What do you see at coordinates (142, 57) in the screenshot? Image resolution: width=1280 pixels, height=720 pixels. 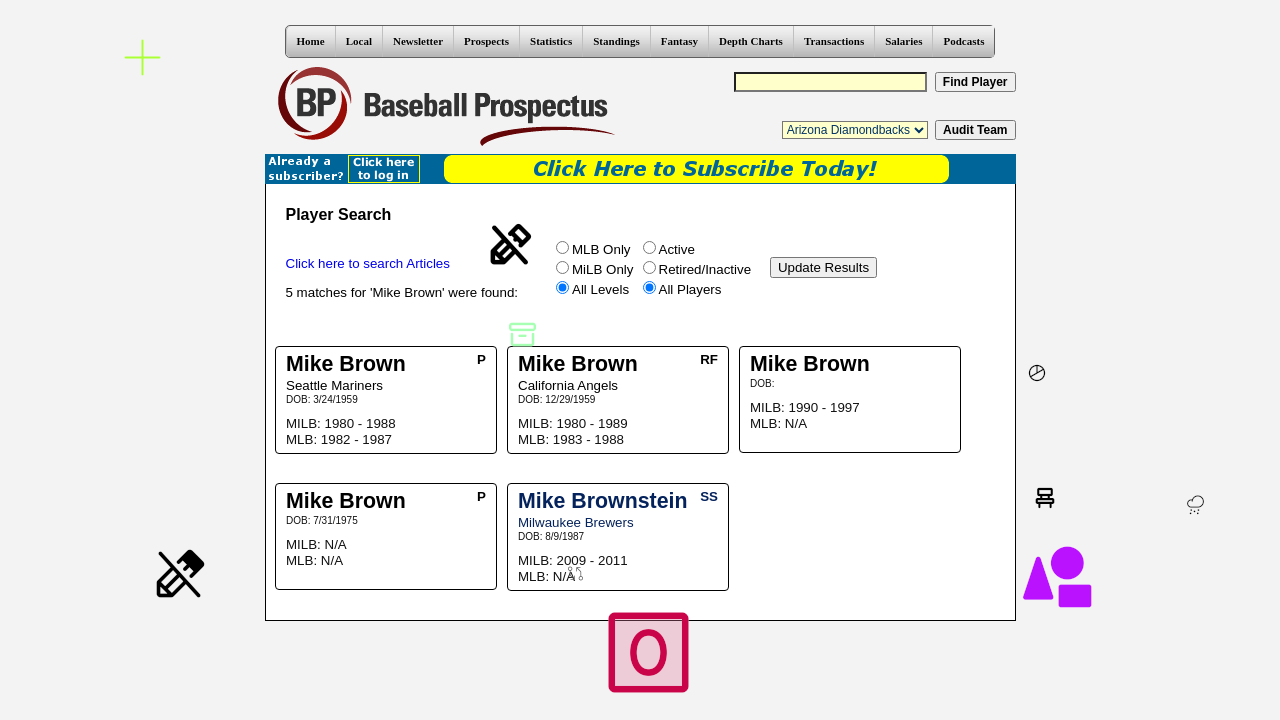 I see `add a new item` at bounding box center [142, 57].